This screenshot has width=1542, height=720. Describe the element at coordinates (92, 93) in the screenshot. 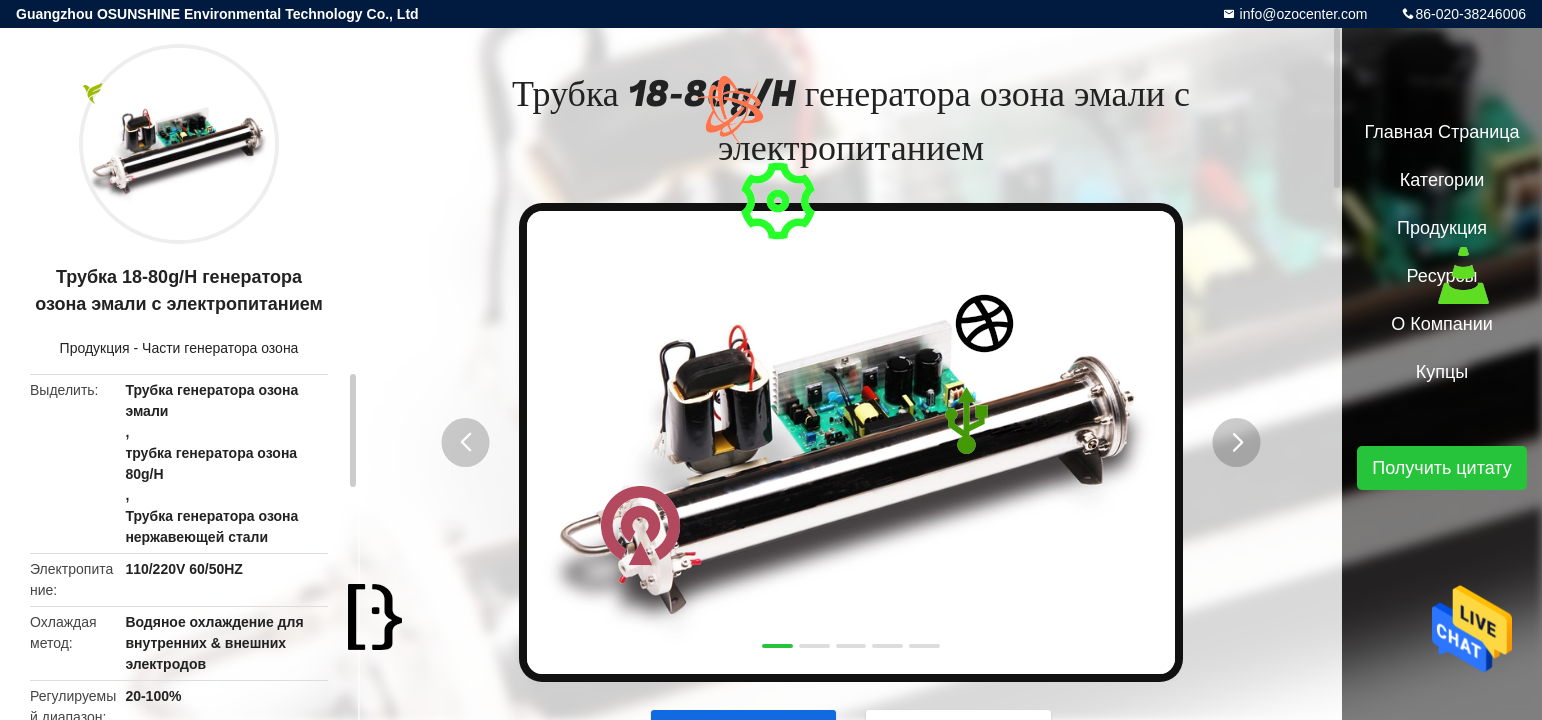

I see `open the FamPay app` at that location.